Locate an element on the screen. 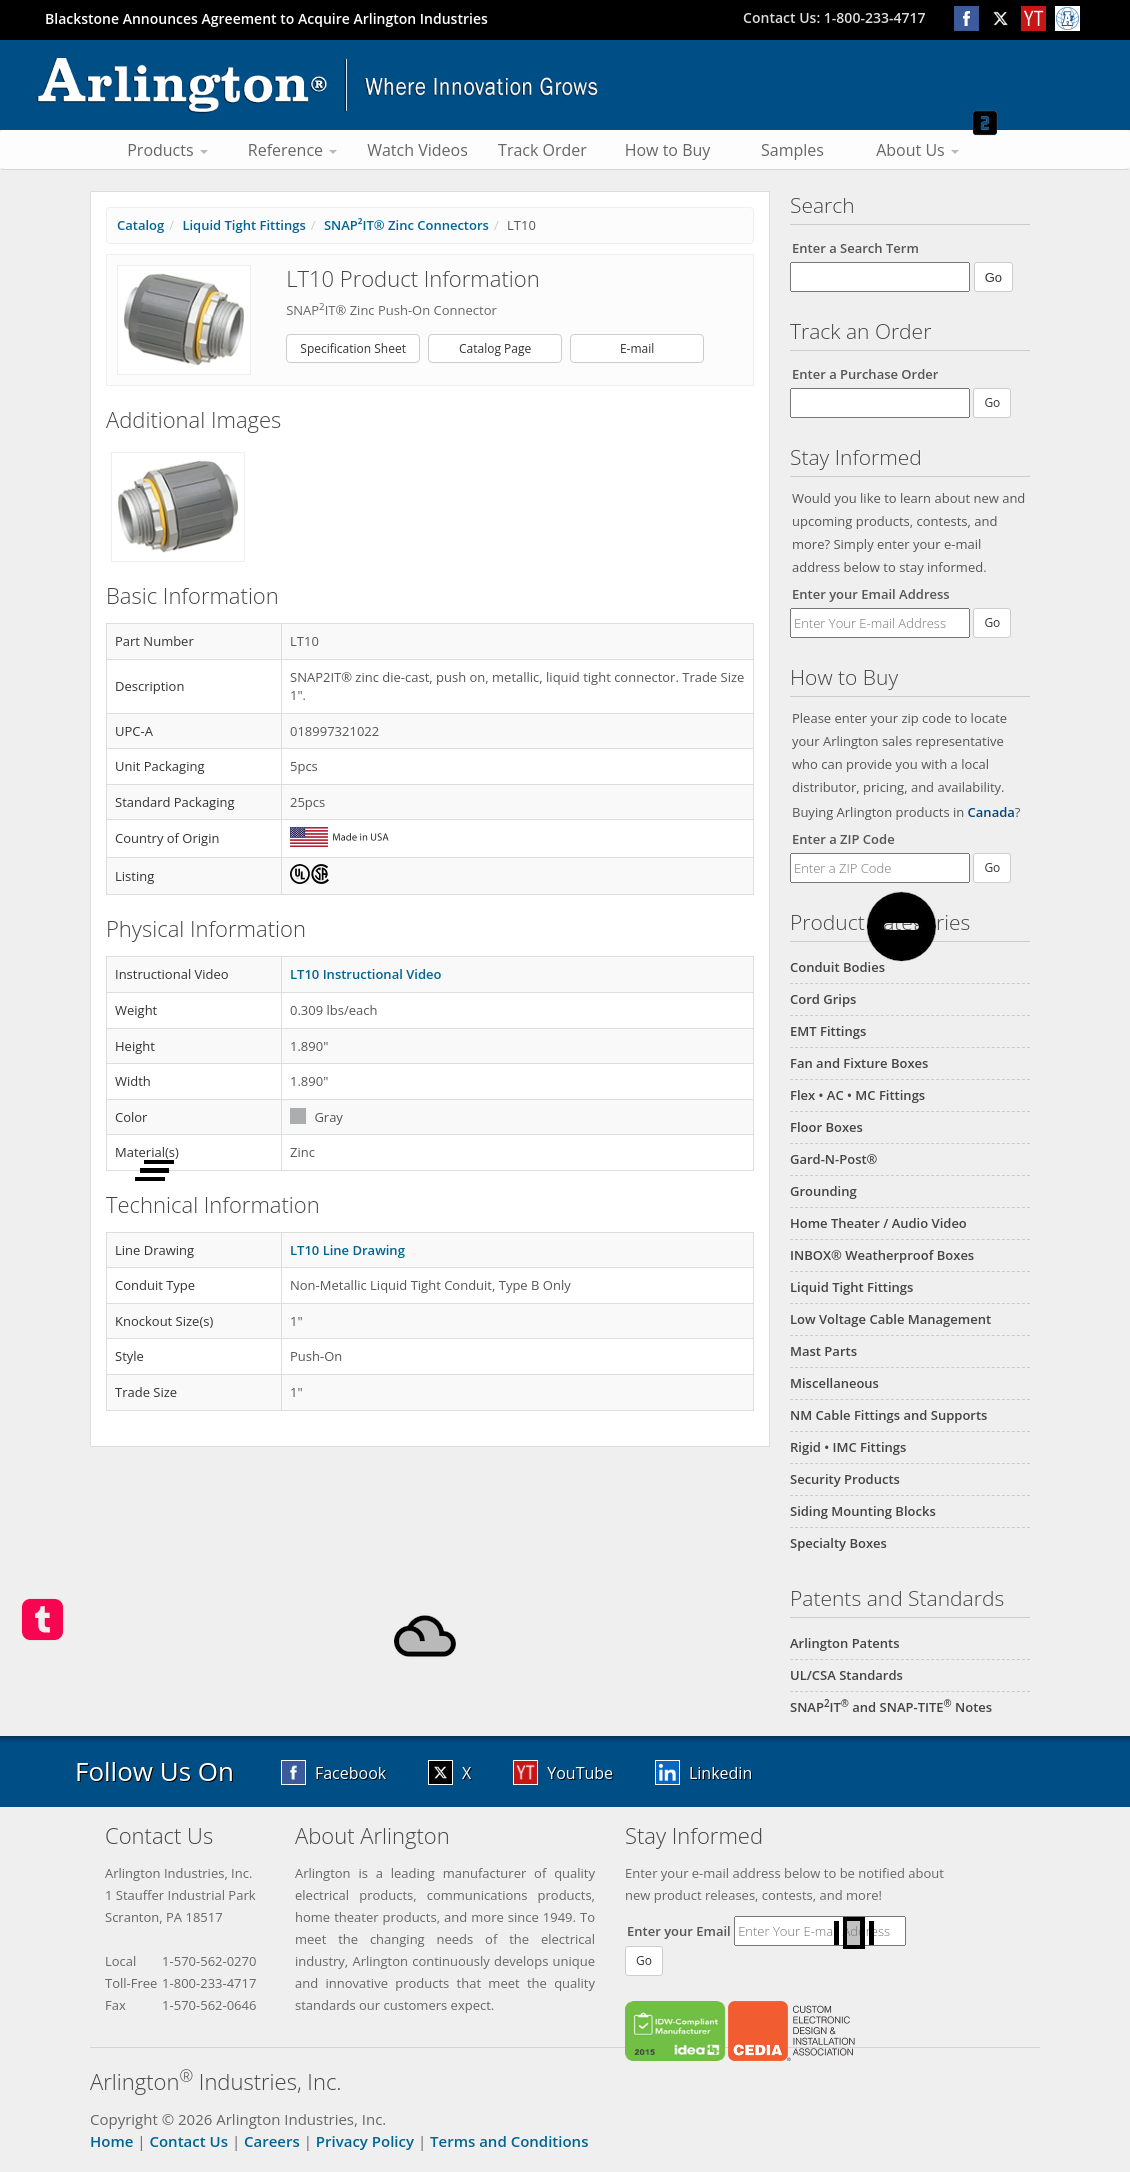 This screenshot has width=1130, height=2172. open the tumblr app is located at coordinates (42, 1619).